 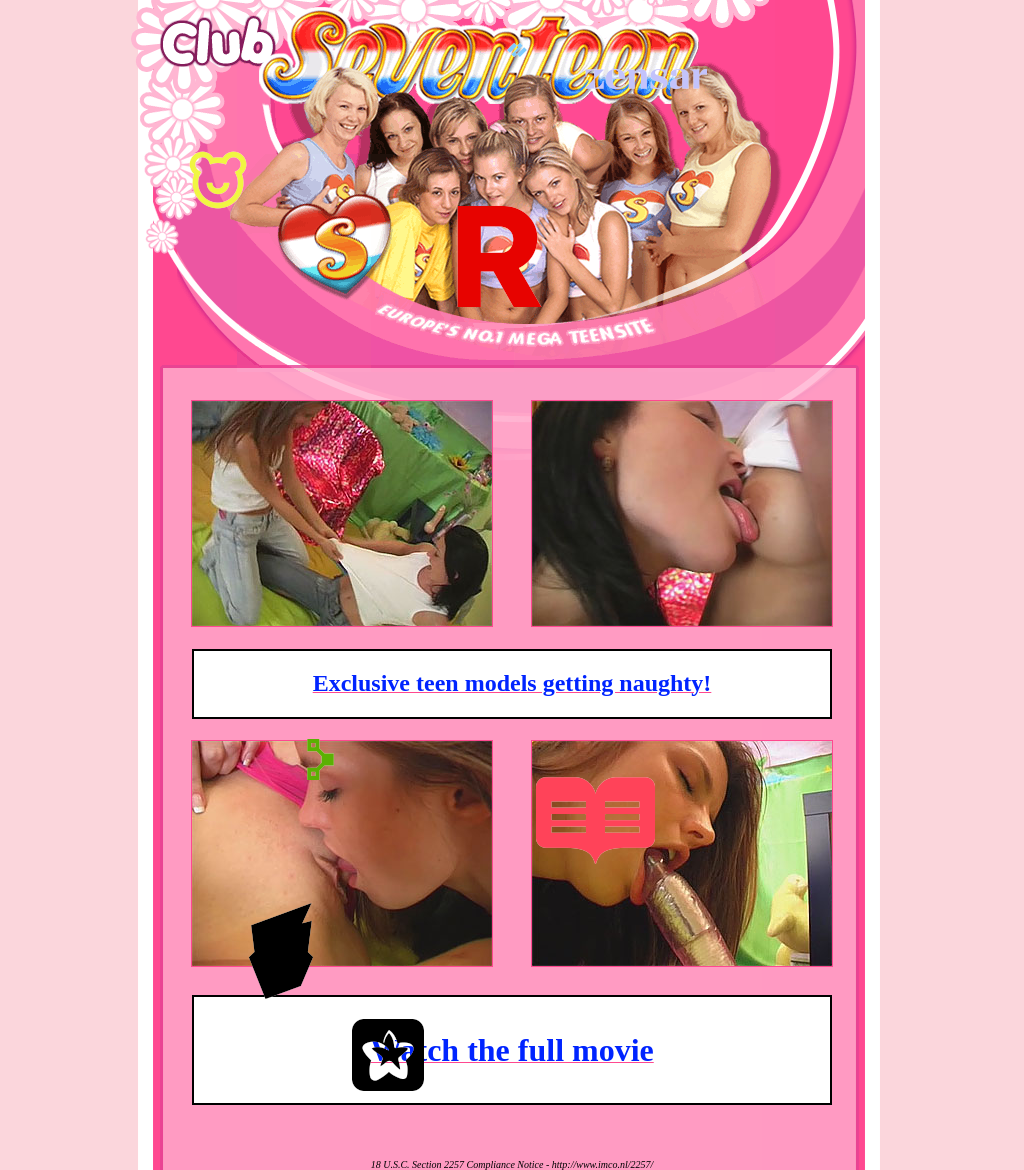 What do you see at coordinates (218, 180) in the screenshot?
I see `select bear avatar or profile icon` at bounding box center [218, 180].